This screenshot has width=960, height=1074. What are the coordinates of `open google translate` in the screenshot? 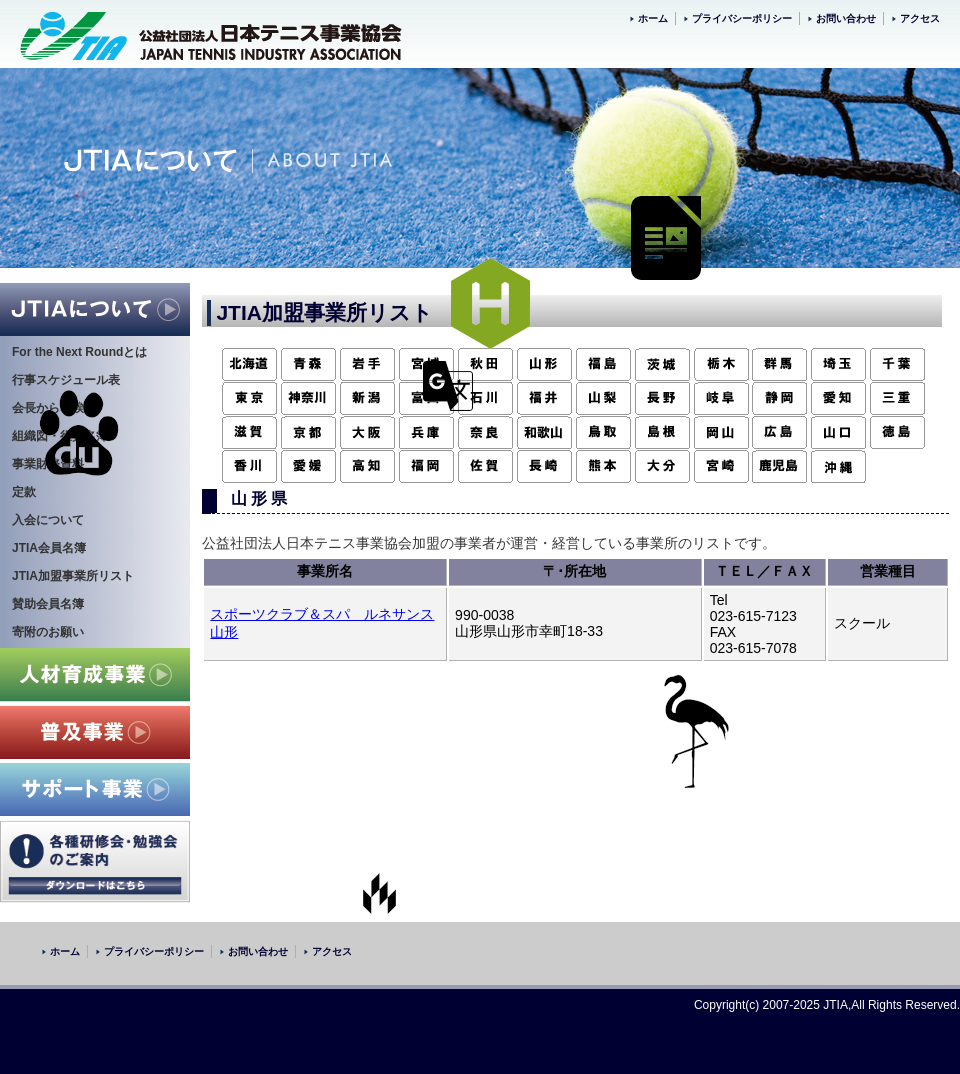 It's located at (448, 386).